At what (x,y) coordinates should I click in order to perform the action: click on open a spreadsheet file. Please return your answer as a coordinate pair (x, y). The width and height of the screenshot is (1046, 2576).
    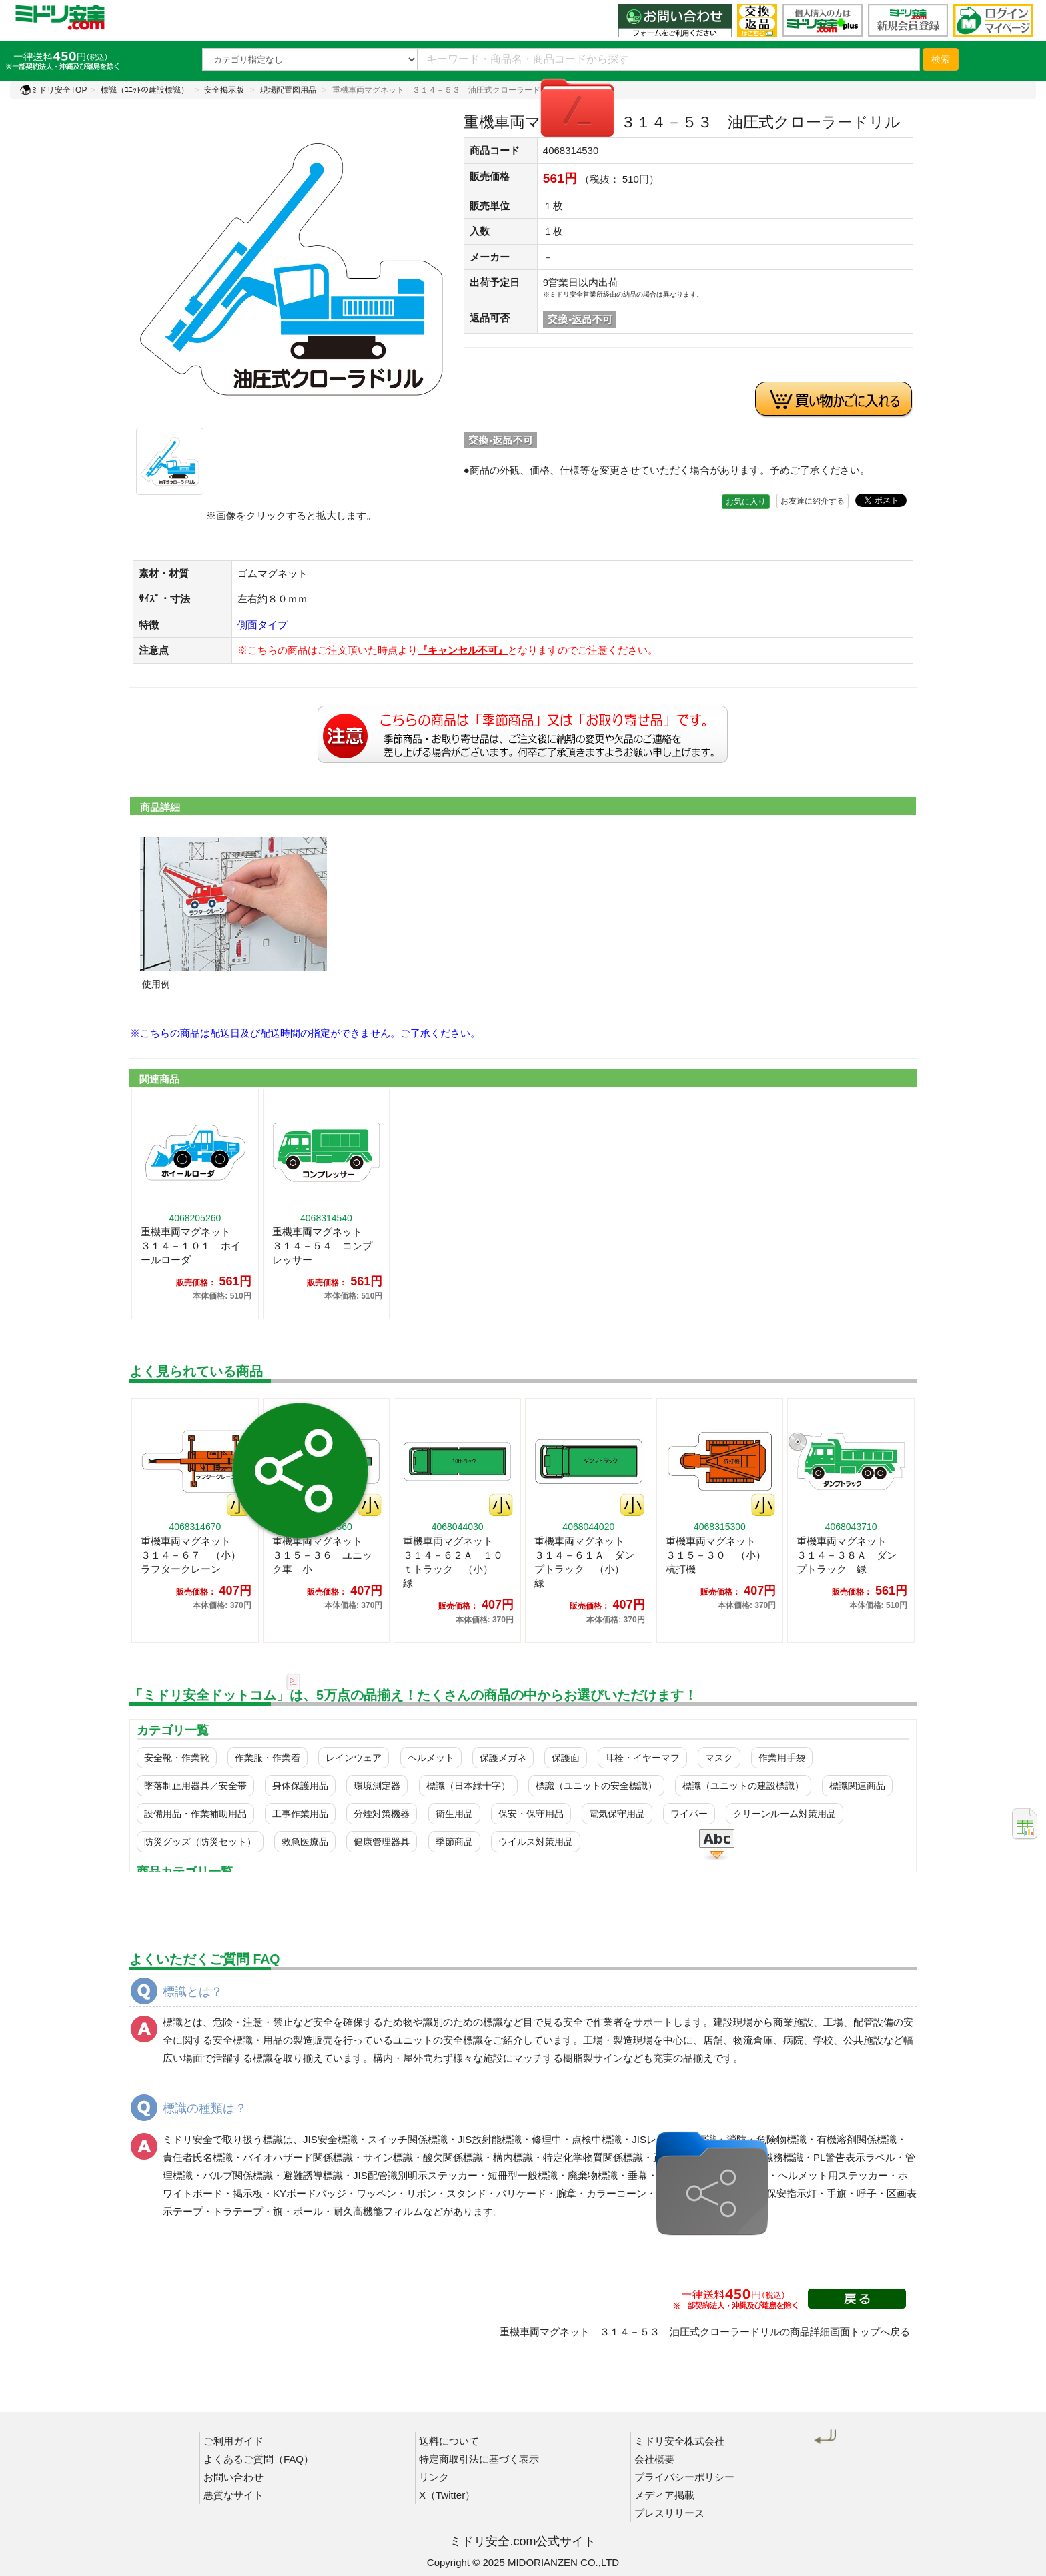
    Looking at the image, I should click on (1025, 1824).